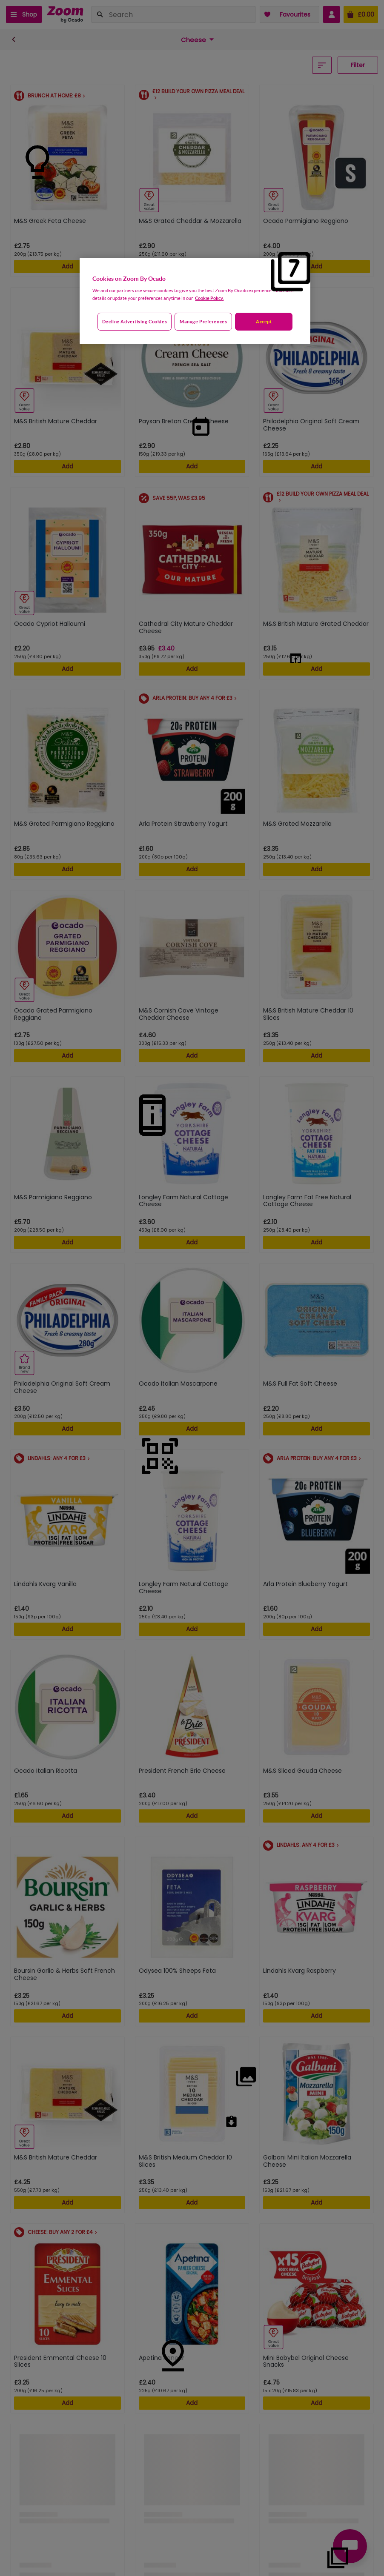  Describe the element at coordinates (37, 162) in the screenshot. I see `view tips or suggestions` at that location.